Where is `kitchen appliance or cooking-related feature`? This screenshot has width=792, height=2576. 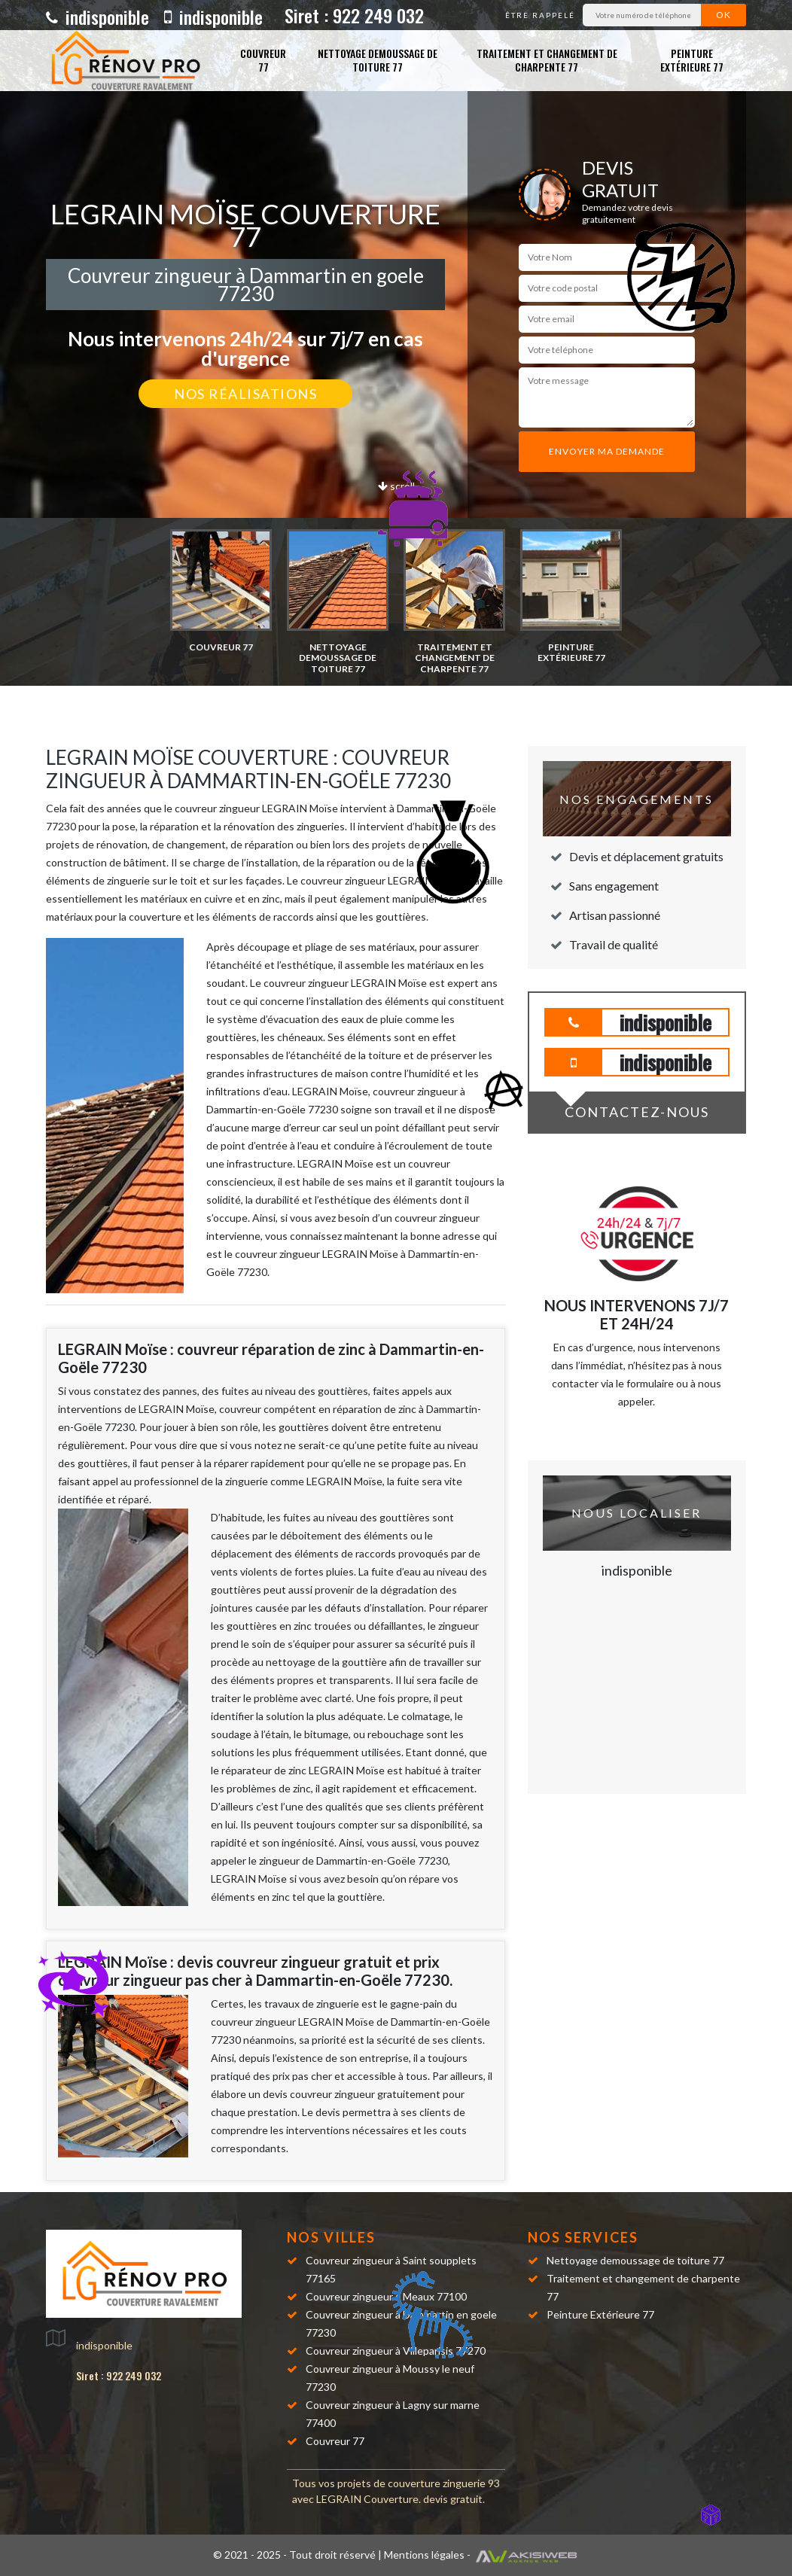 kitchen appliance or cooking-related feature is located at coordinates (413, 508).